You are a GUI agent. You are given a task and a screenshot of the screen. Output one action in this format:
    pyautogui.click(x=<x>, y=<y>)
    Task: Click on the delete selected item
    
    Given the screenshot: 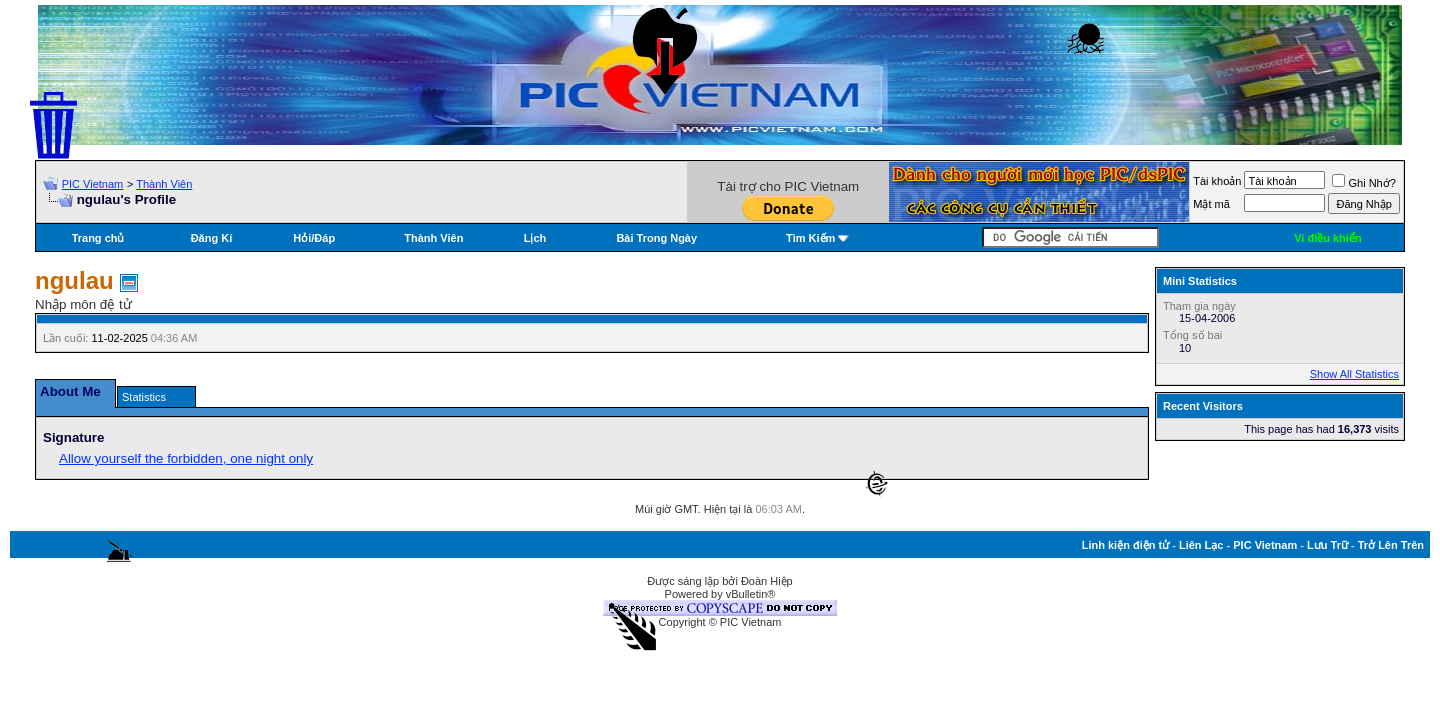 What is the action you would take?
    pyautogui.click(x=53, y=118)
    